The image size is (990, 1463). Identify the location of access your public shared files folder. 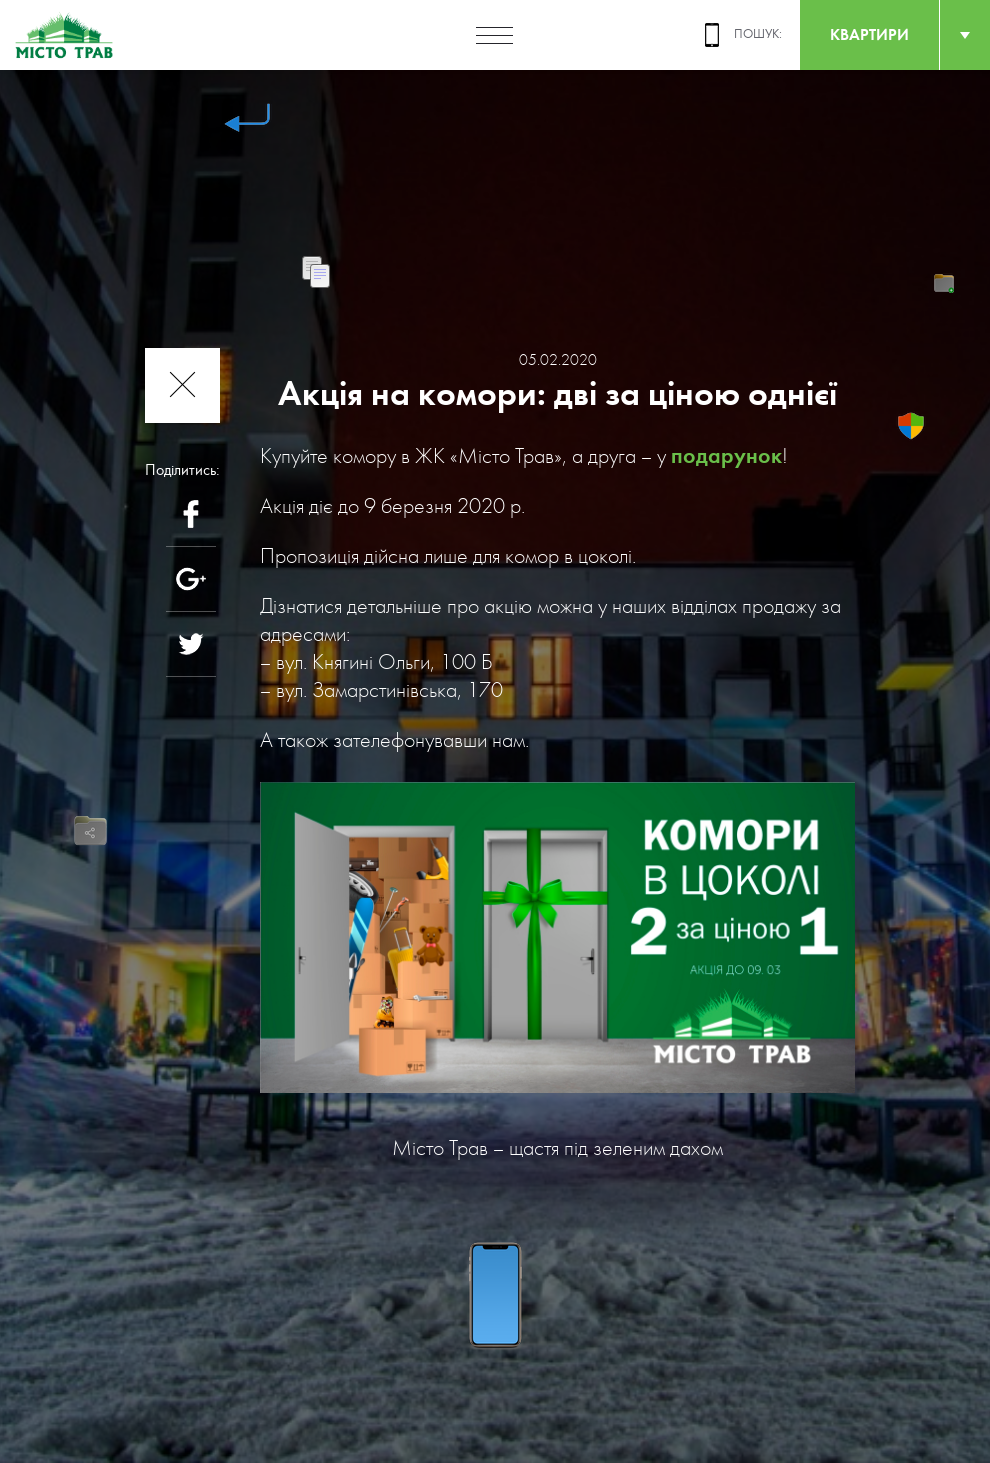
(90, 830).